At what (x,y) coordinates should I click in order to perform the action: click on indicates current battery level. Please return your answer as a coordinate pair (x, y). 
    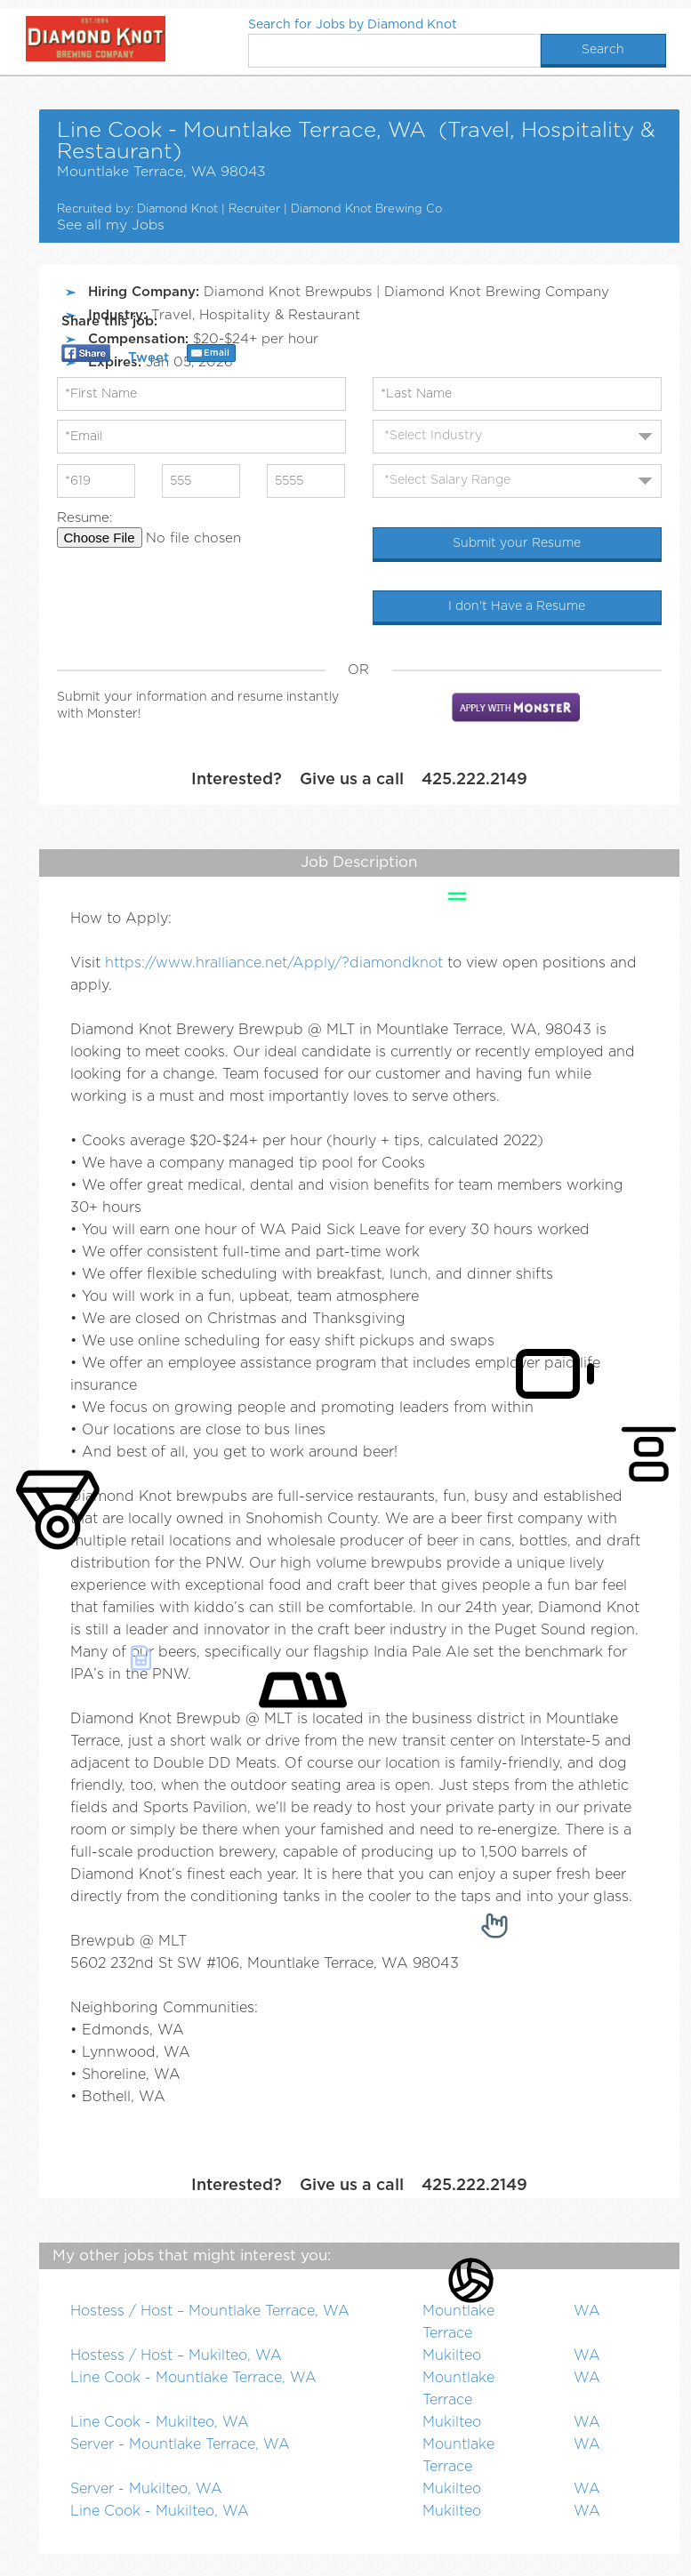
    Looking at the image, I should click on (555, 1374).